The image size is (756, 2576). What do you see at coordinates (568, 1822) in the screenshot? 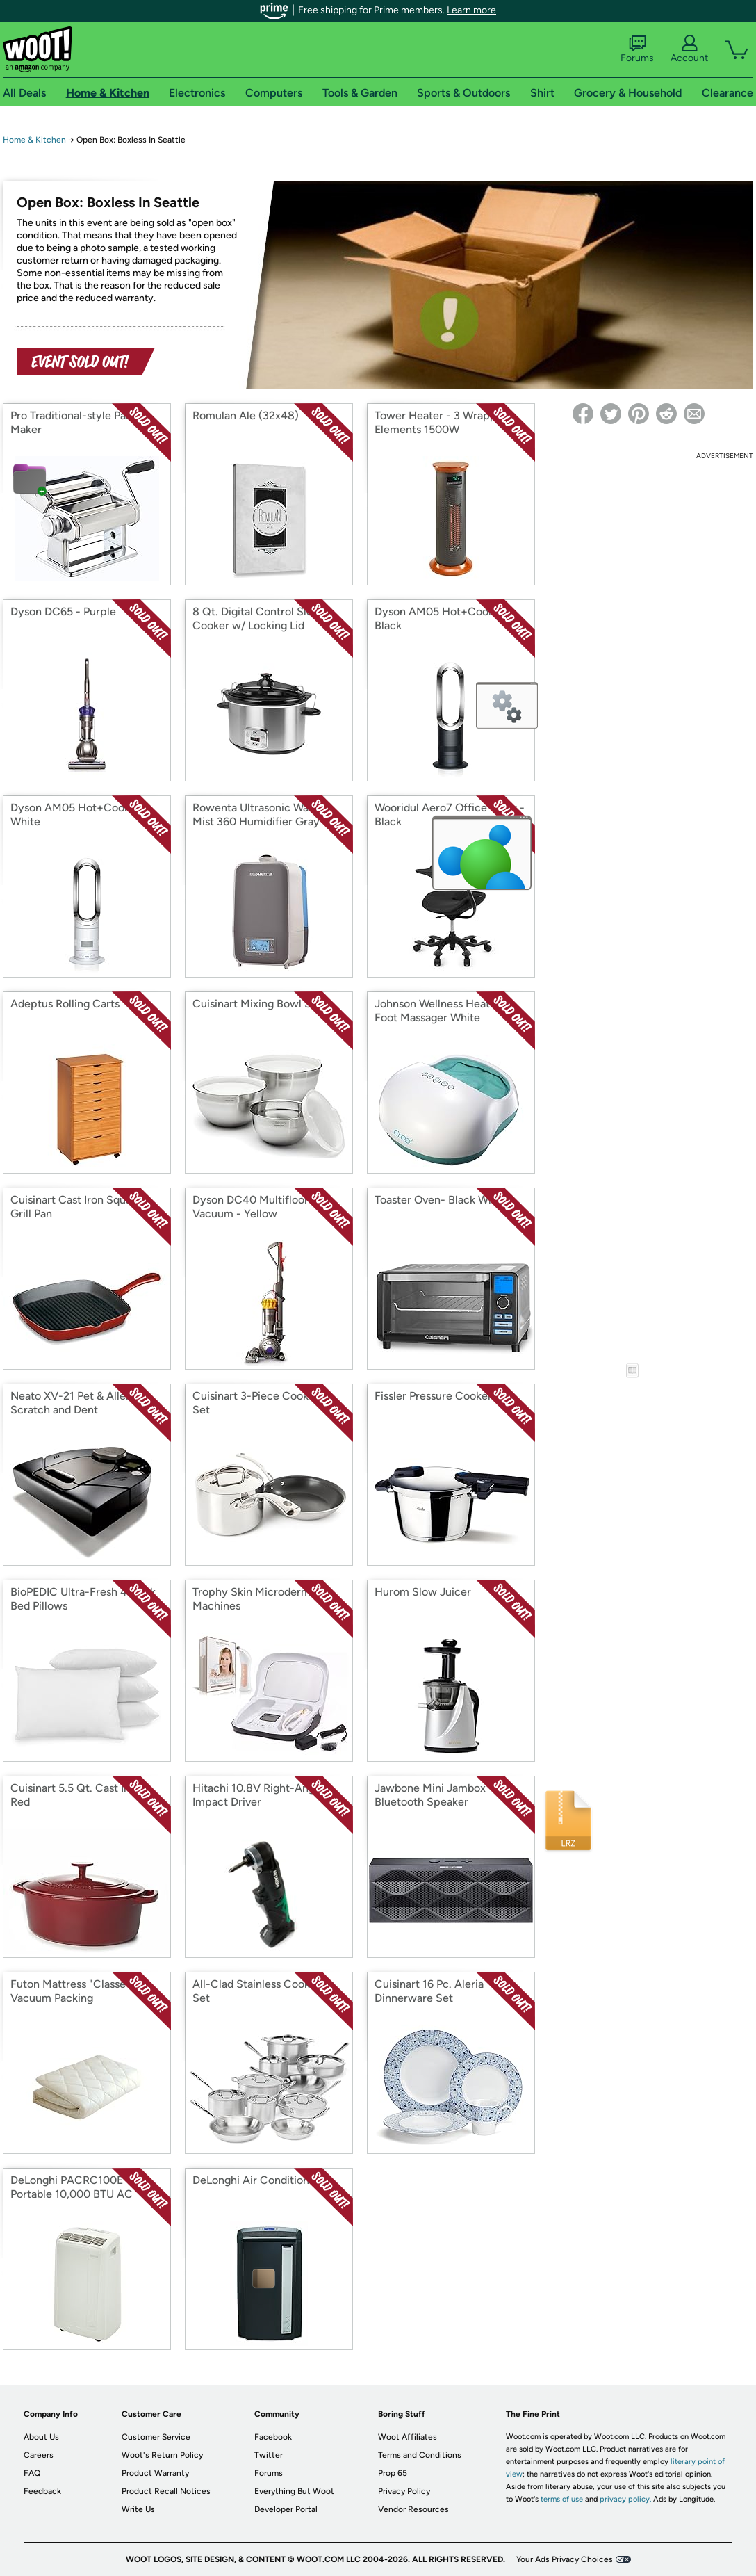
I see `an lrzip compressed archive file` at bounding box center [568, 1822].